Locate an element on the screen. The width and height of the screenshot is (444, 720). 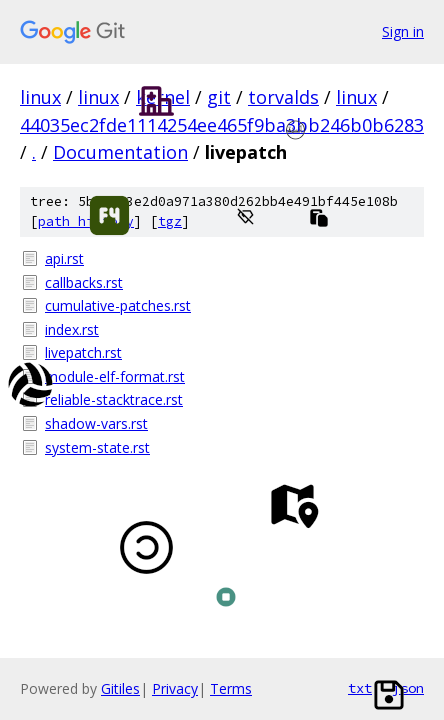
save current file or document is located at coordinates (389, 695).